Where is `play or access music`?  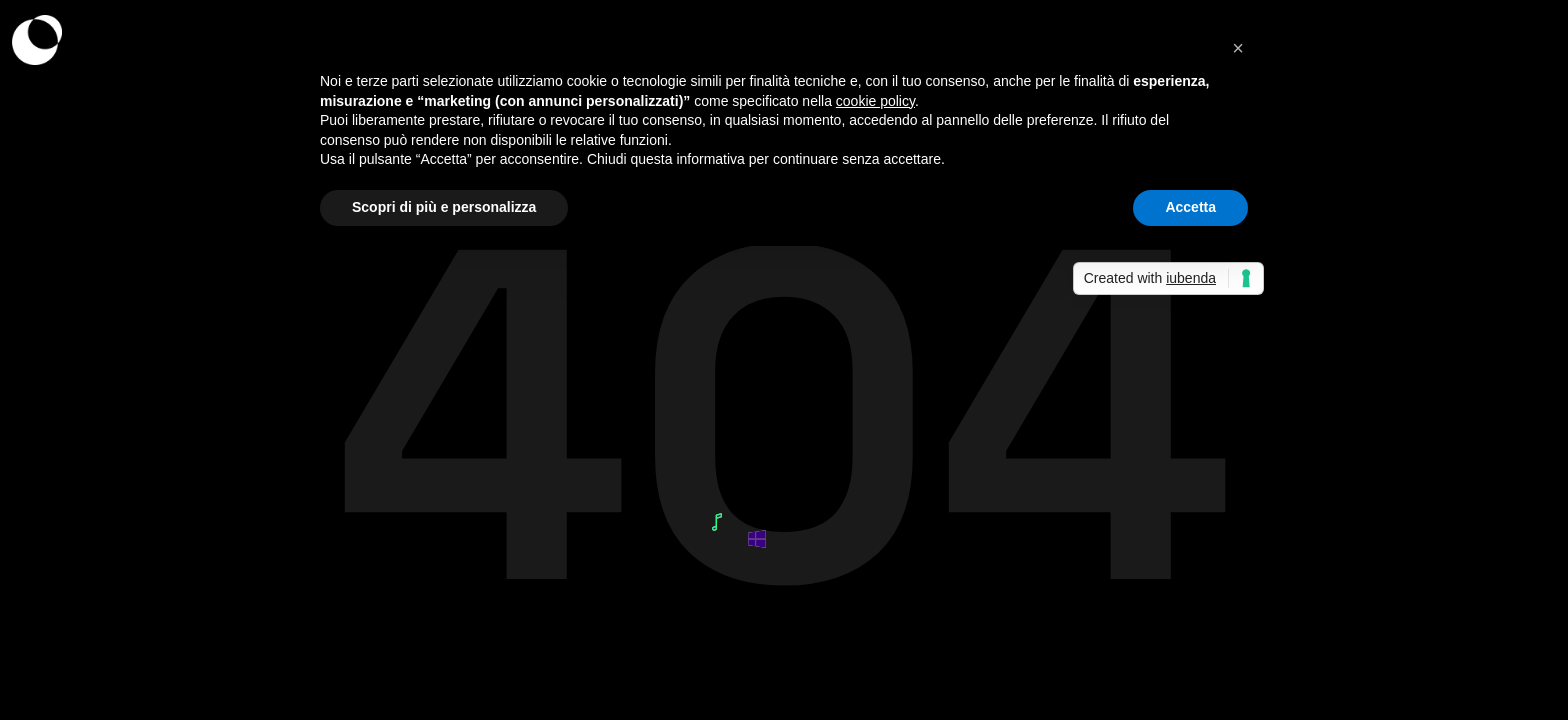
play or access music is located at coordinates (717, 522).